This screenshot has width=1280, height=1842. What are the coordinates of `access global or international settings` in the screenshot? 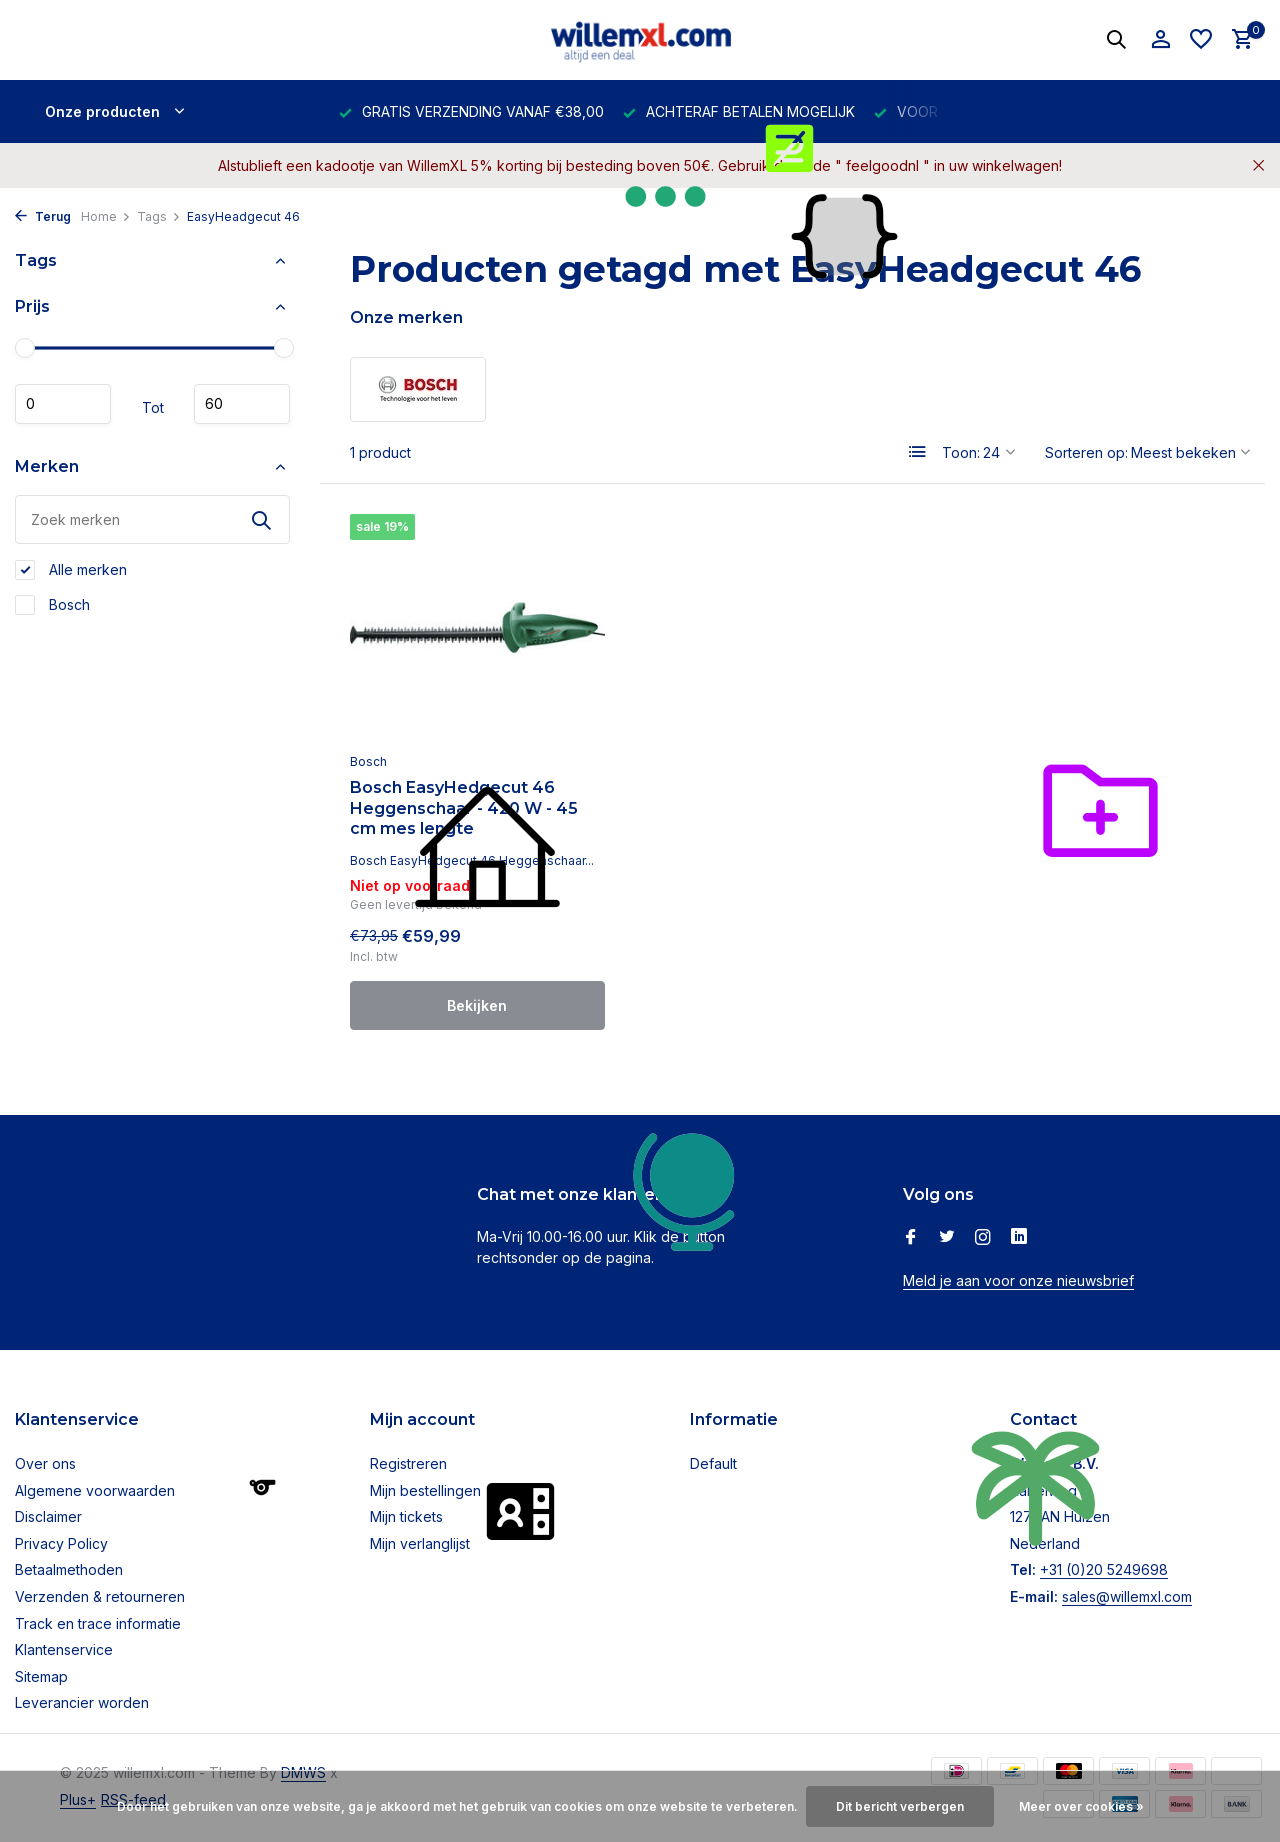 It's located at (688, 1188).